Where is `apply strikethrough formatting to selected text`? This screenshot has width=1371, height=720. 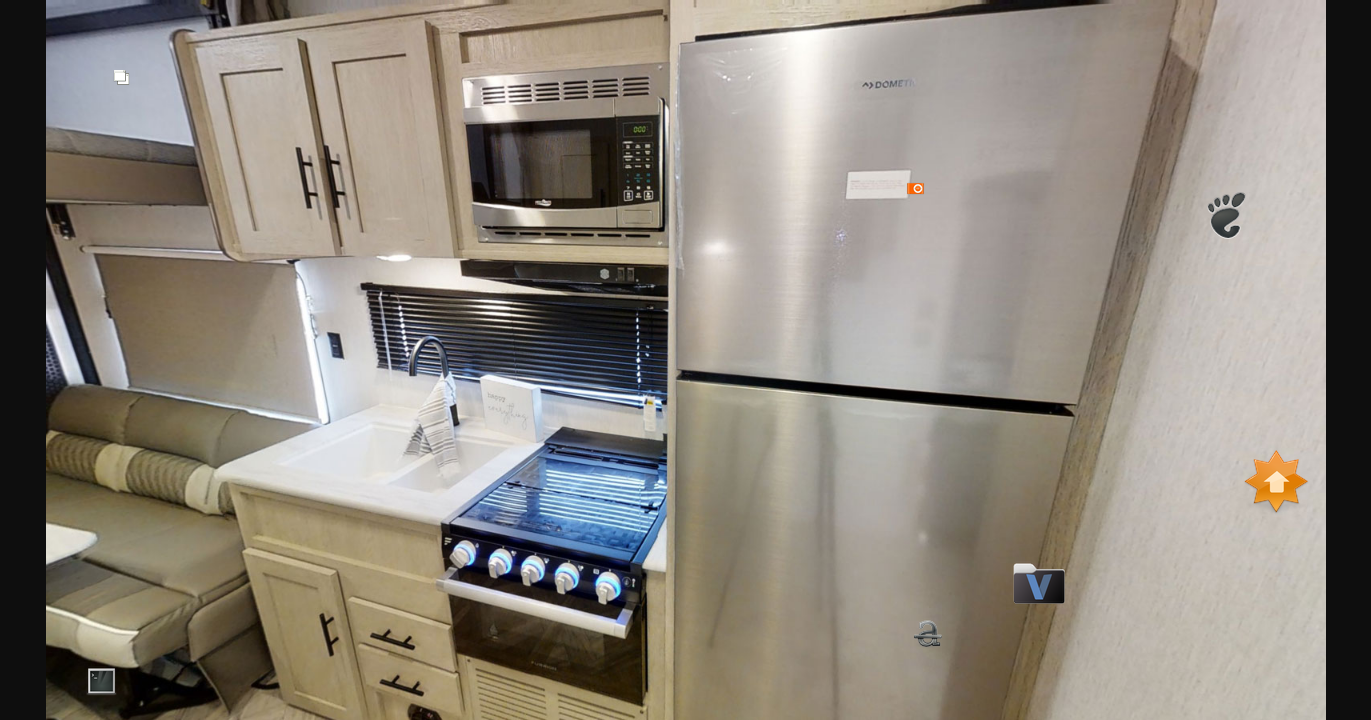
apply strikethrough formatting to selected text is located at coordinates (929, 634).